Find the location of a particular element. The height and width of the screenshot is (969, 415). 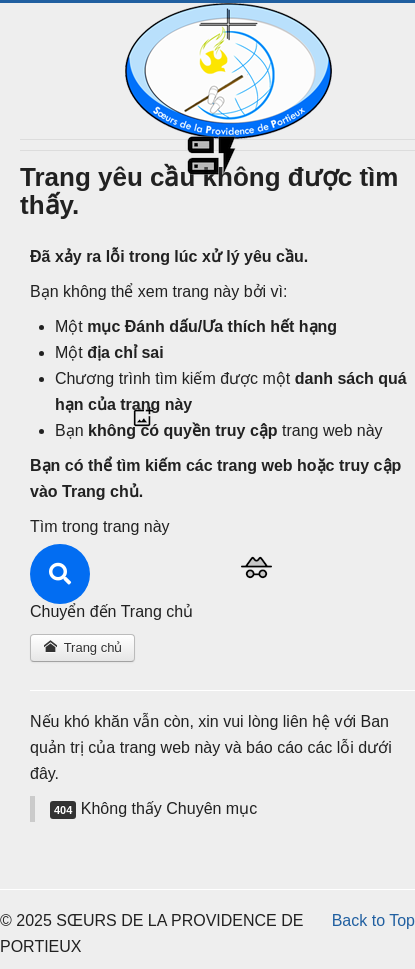

add a new photo to the gallery is located at coordinates (143, 417).